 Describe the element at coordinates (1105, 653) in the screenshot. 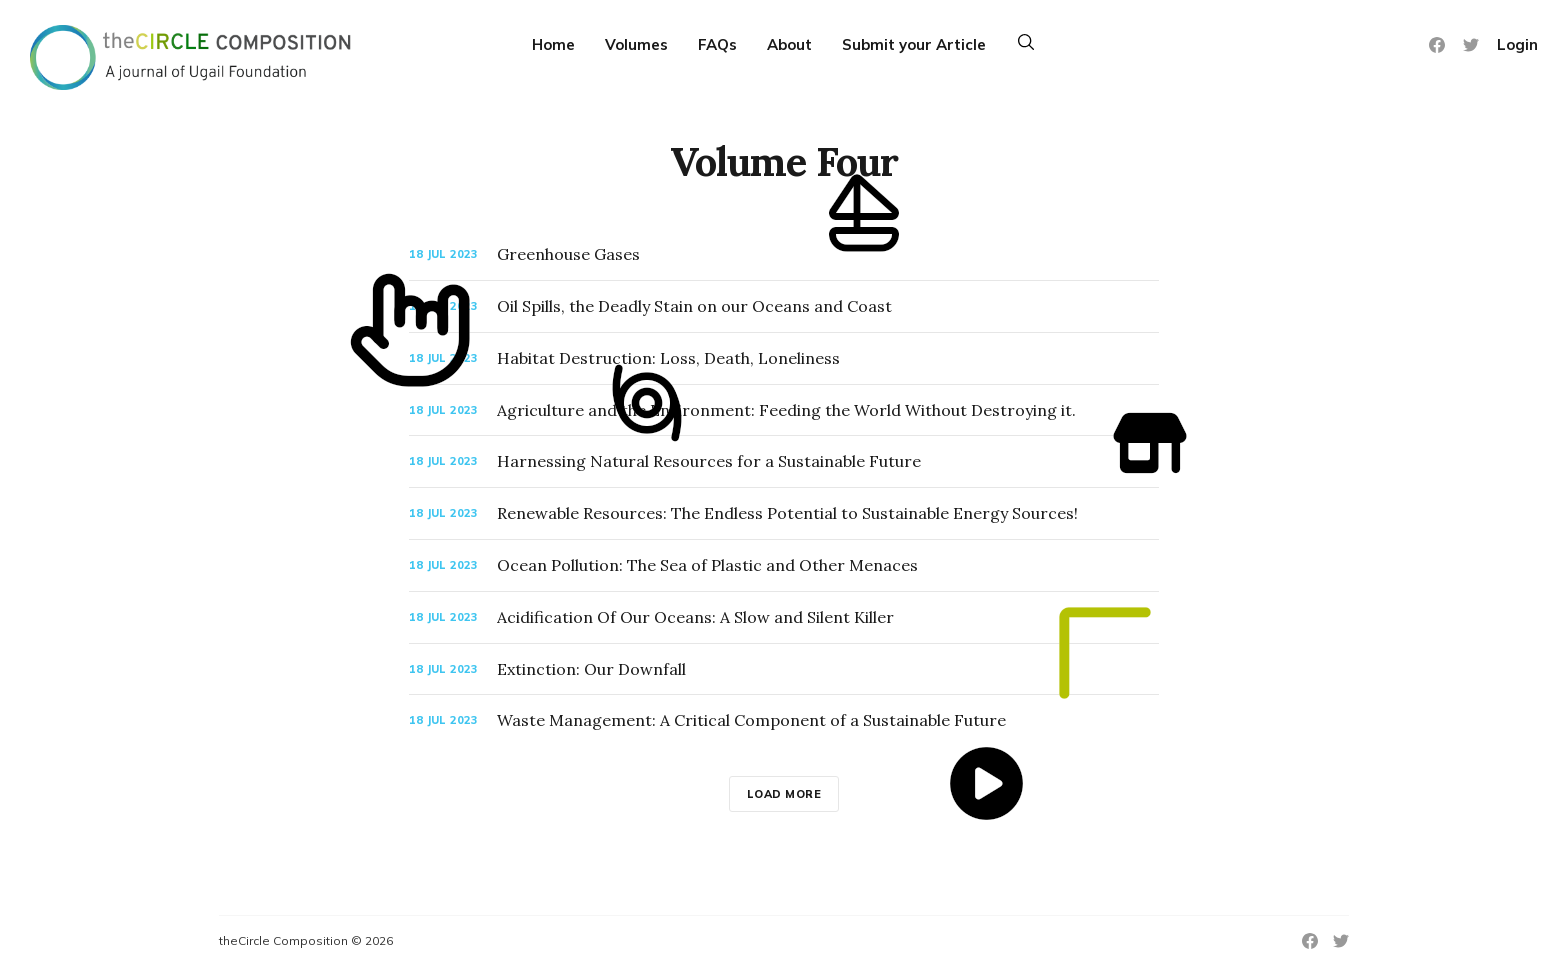

I see `adjust corner radius of a shape` at that location.